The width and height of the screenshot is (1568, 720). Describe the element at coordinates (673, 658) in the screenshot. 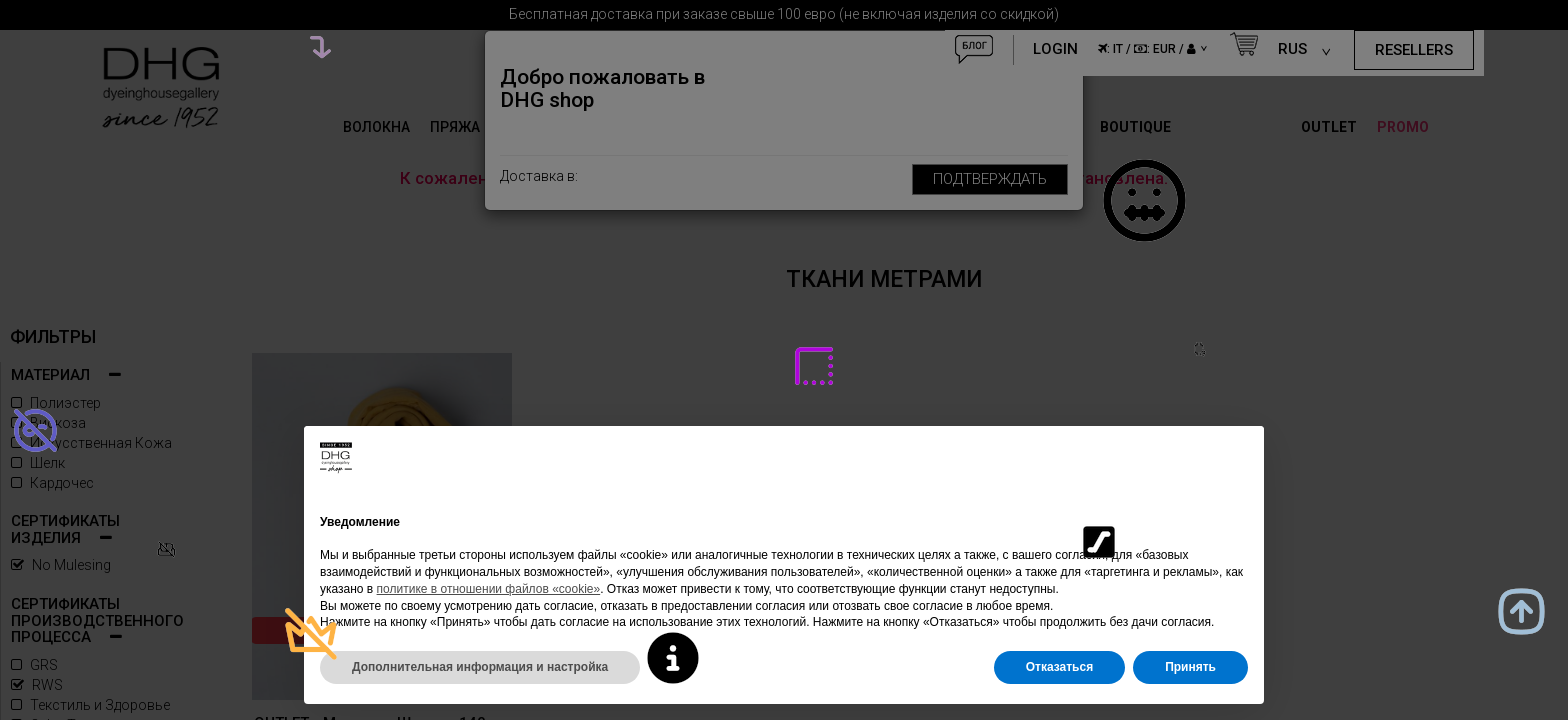

I see `view more information or details` at that location.